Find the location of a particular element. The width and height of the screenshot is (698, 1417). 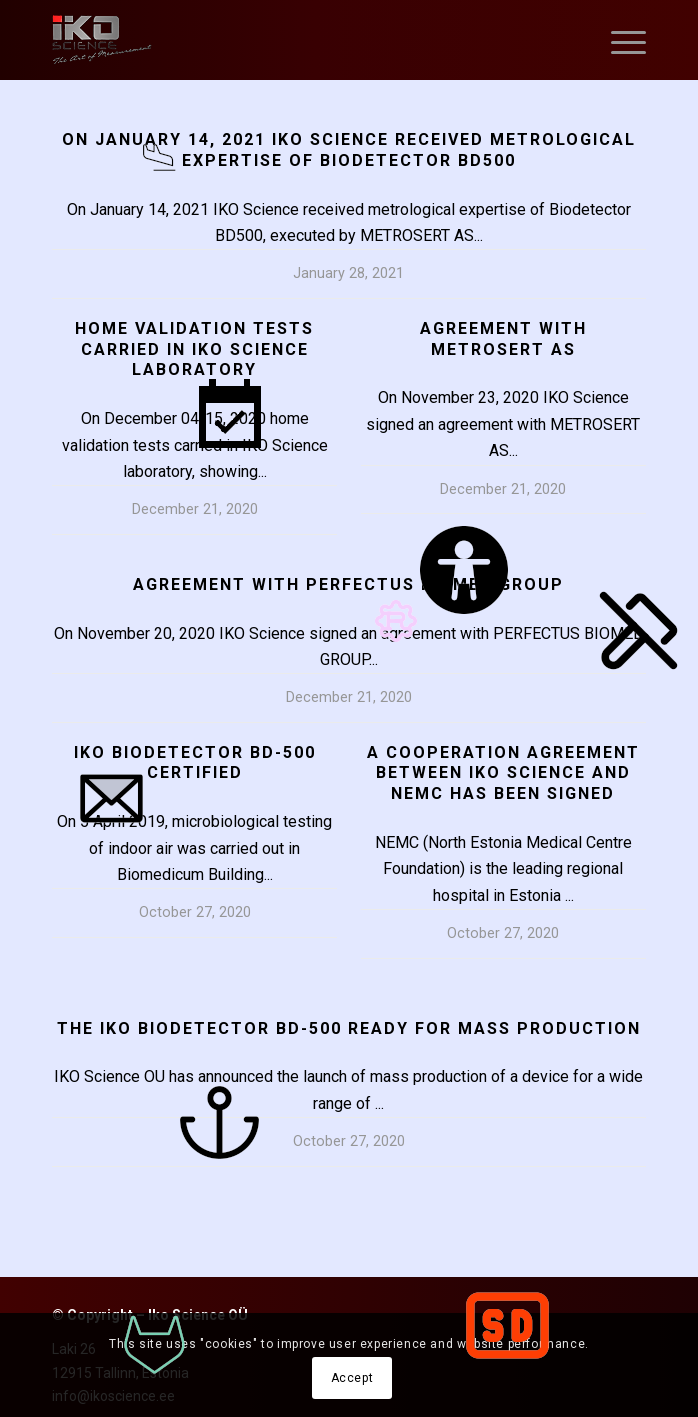

access your email inbox is located at coordinates (111, 798).